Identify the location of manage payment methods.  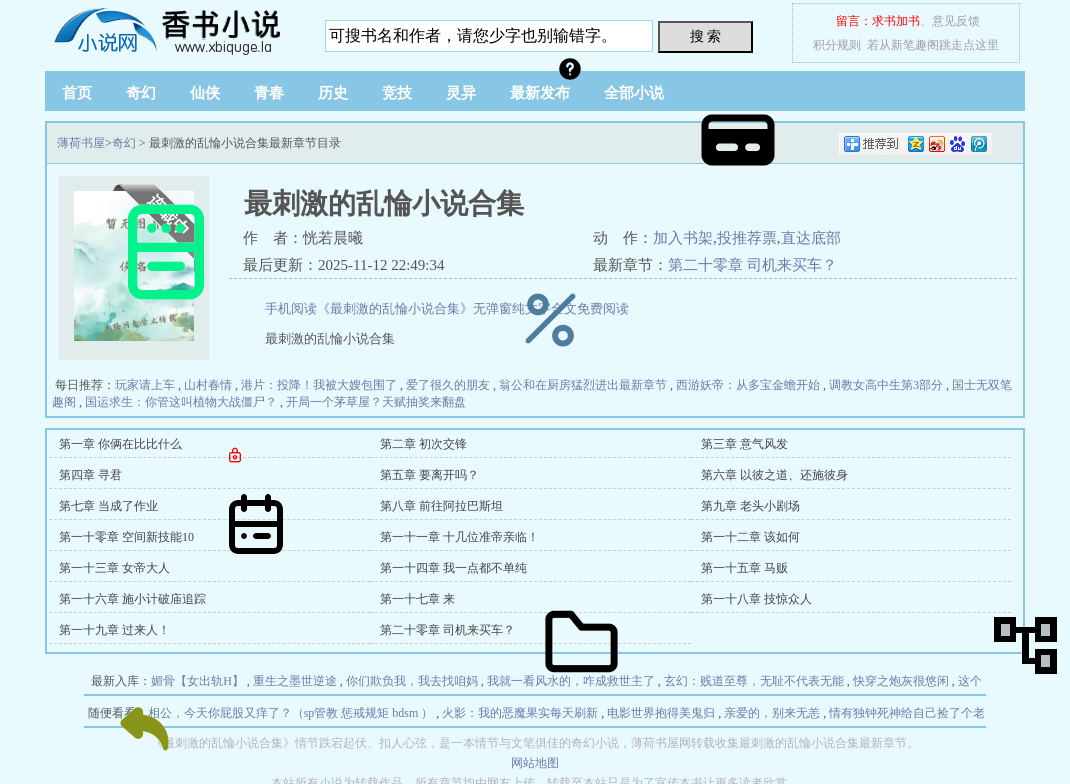
(738, 140).